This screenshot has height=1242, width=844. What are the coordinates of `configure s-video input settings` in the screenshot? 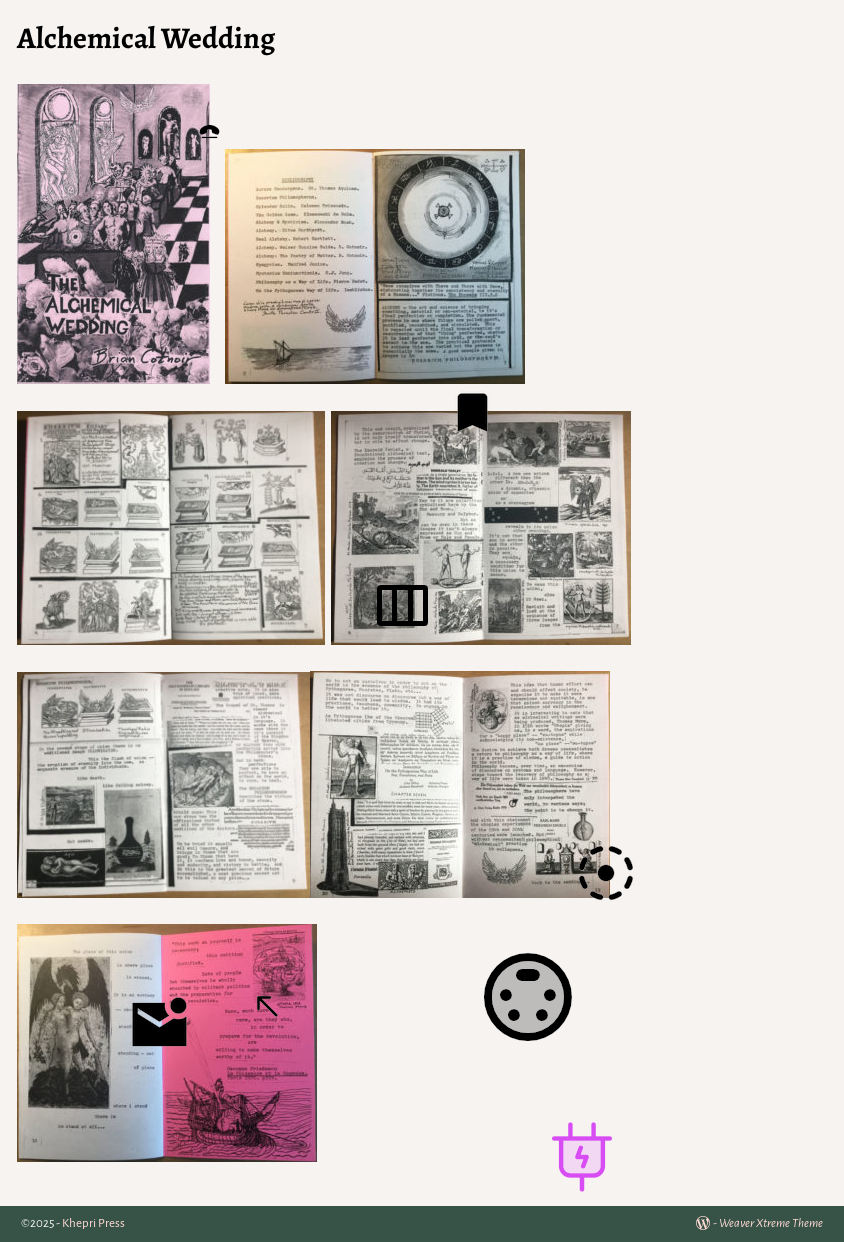 It's located at (528, 997).